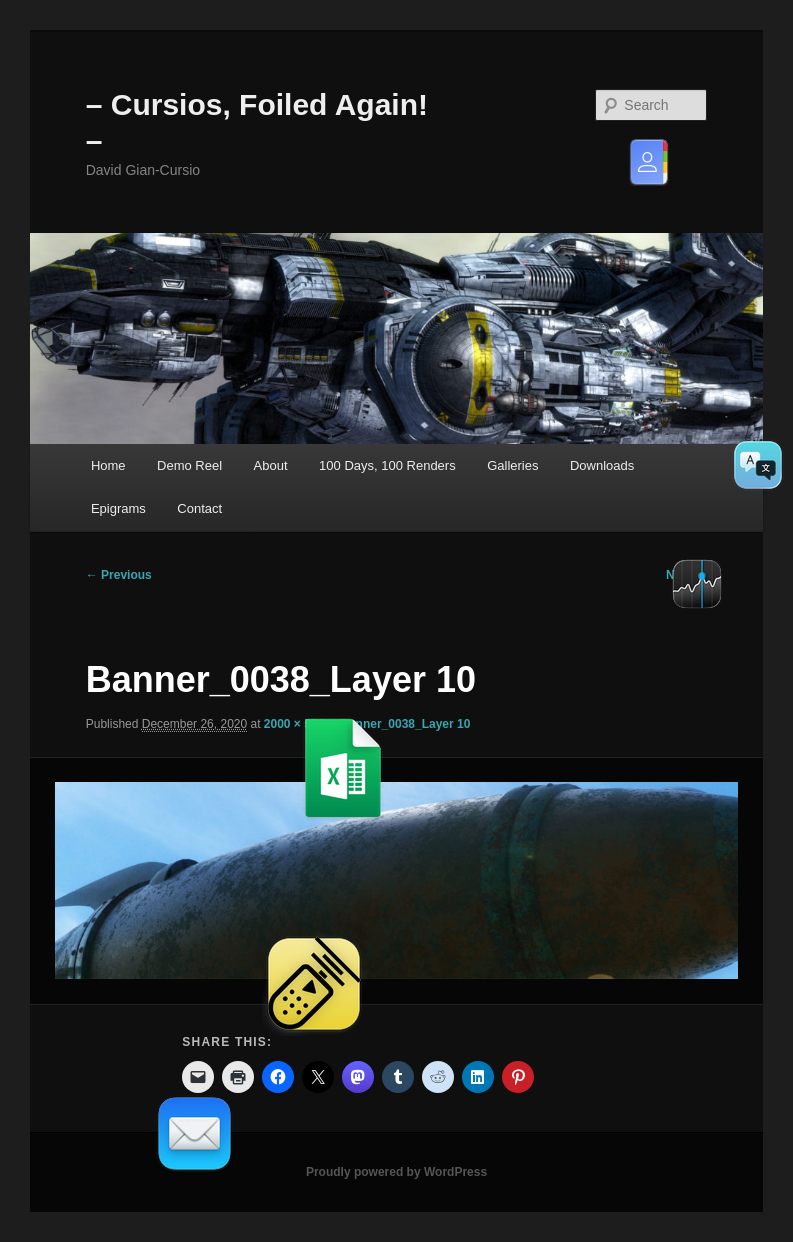 The image size is (793, 1242). I want to click on open community remote app, so click(314, 984).